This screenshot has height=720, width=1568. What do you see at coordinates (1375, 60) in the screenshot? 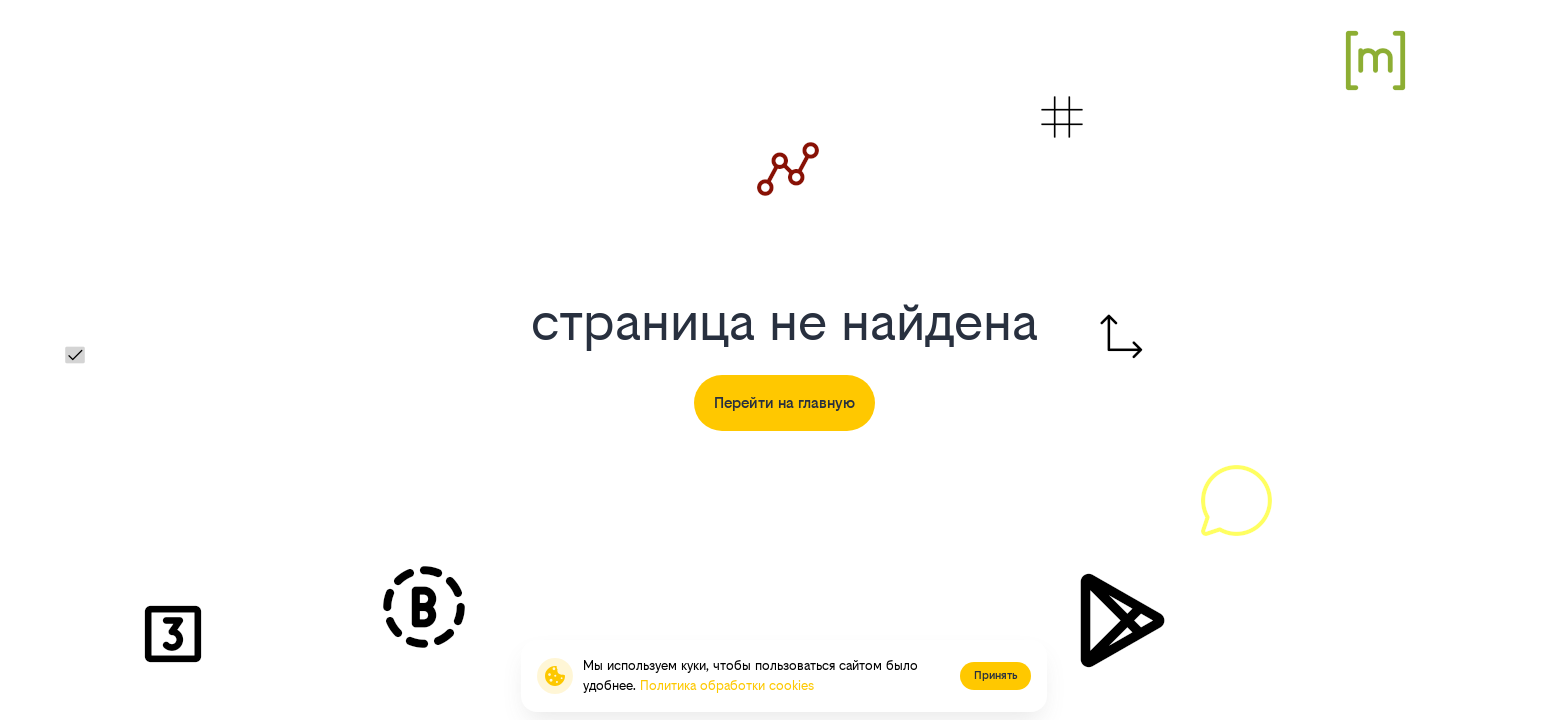
I see `matrix decentralized messaging platform logo` at bounding box center [1375, 60].